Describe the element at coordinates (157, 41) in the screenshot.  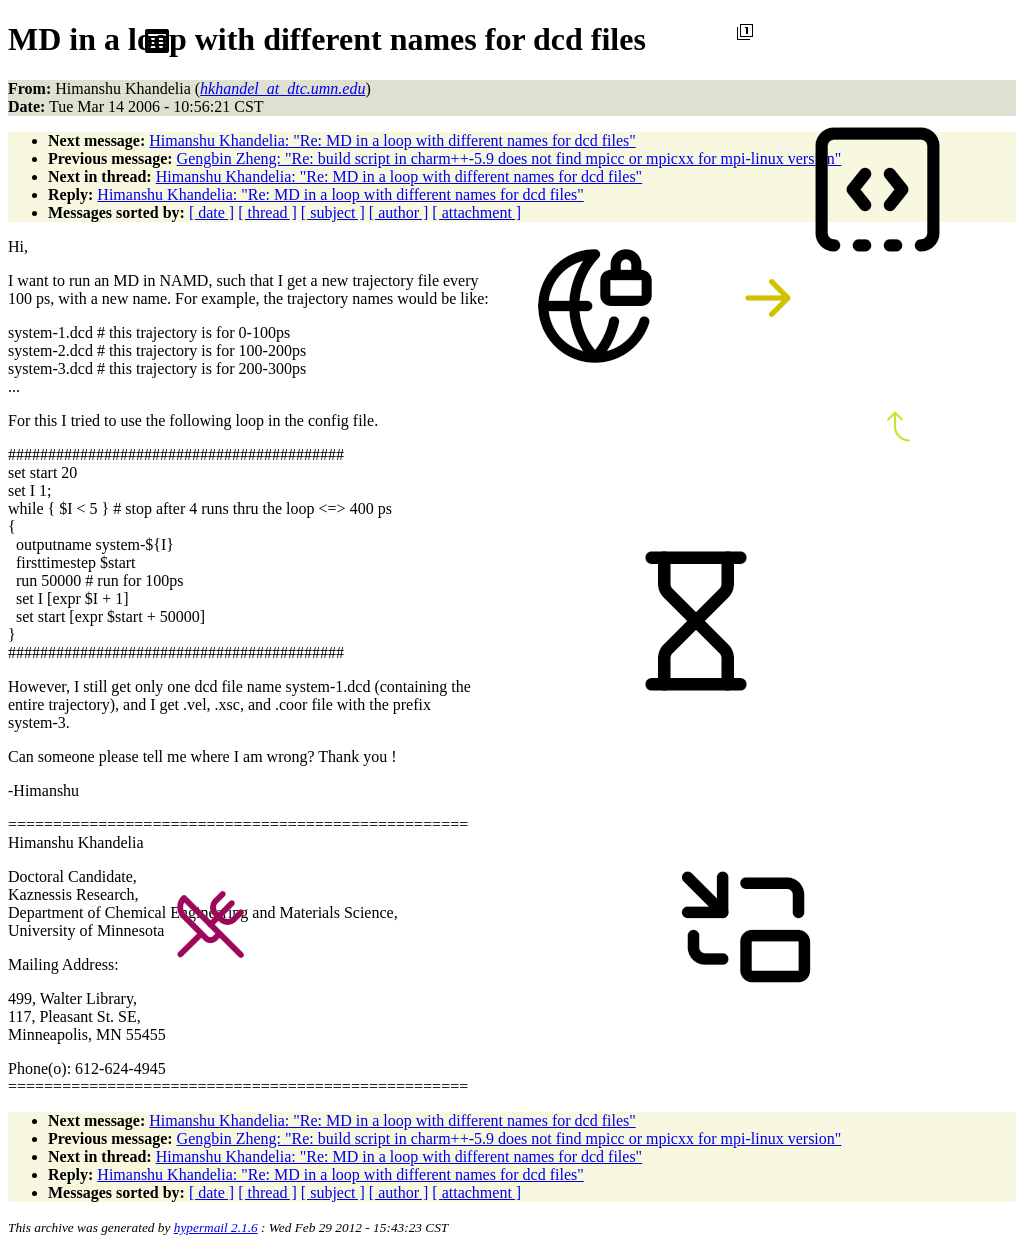
I see `justify text alignment` at that location.